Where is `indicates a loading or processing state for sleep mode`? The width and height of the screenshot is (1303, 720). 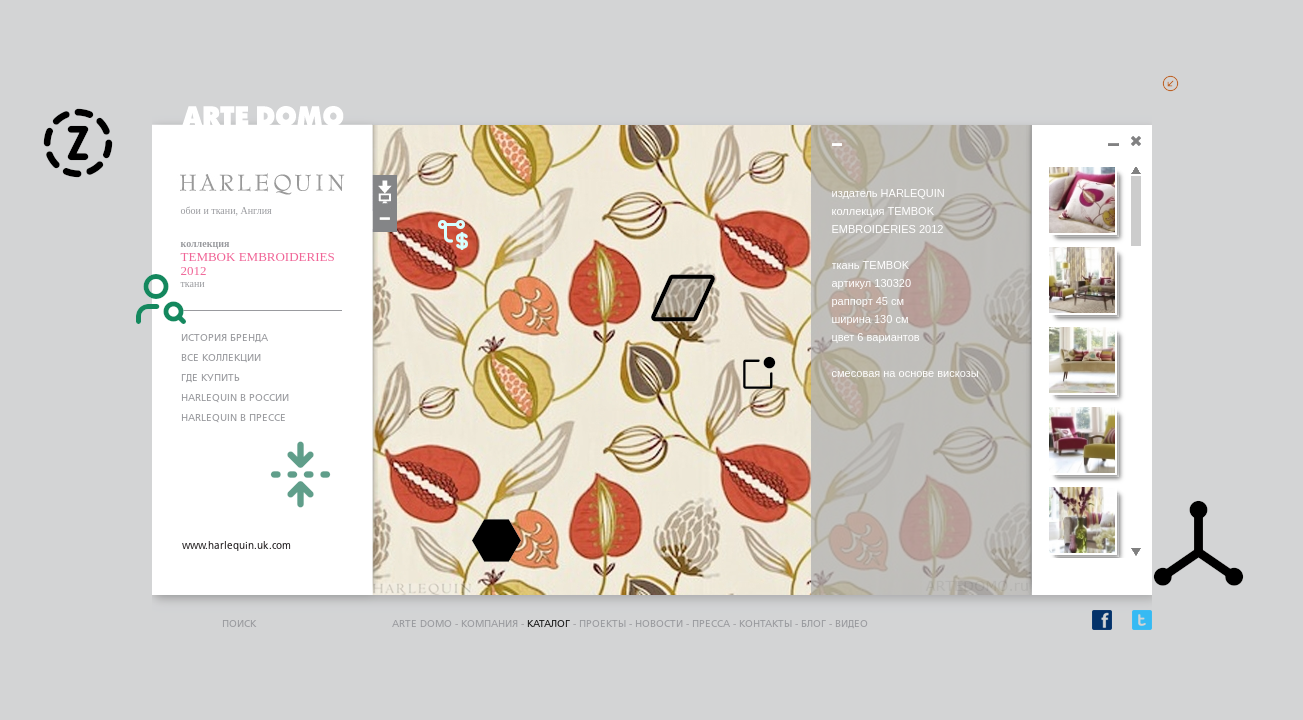
indicates a loading or processing state for sleep mode is located at coordinates (78, 143).